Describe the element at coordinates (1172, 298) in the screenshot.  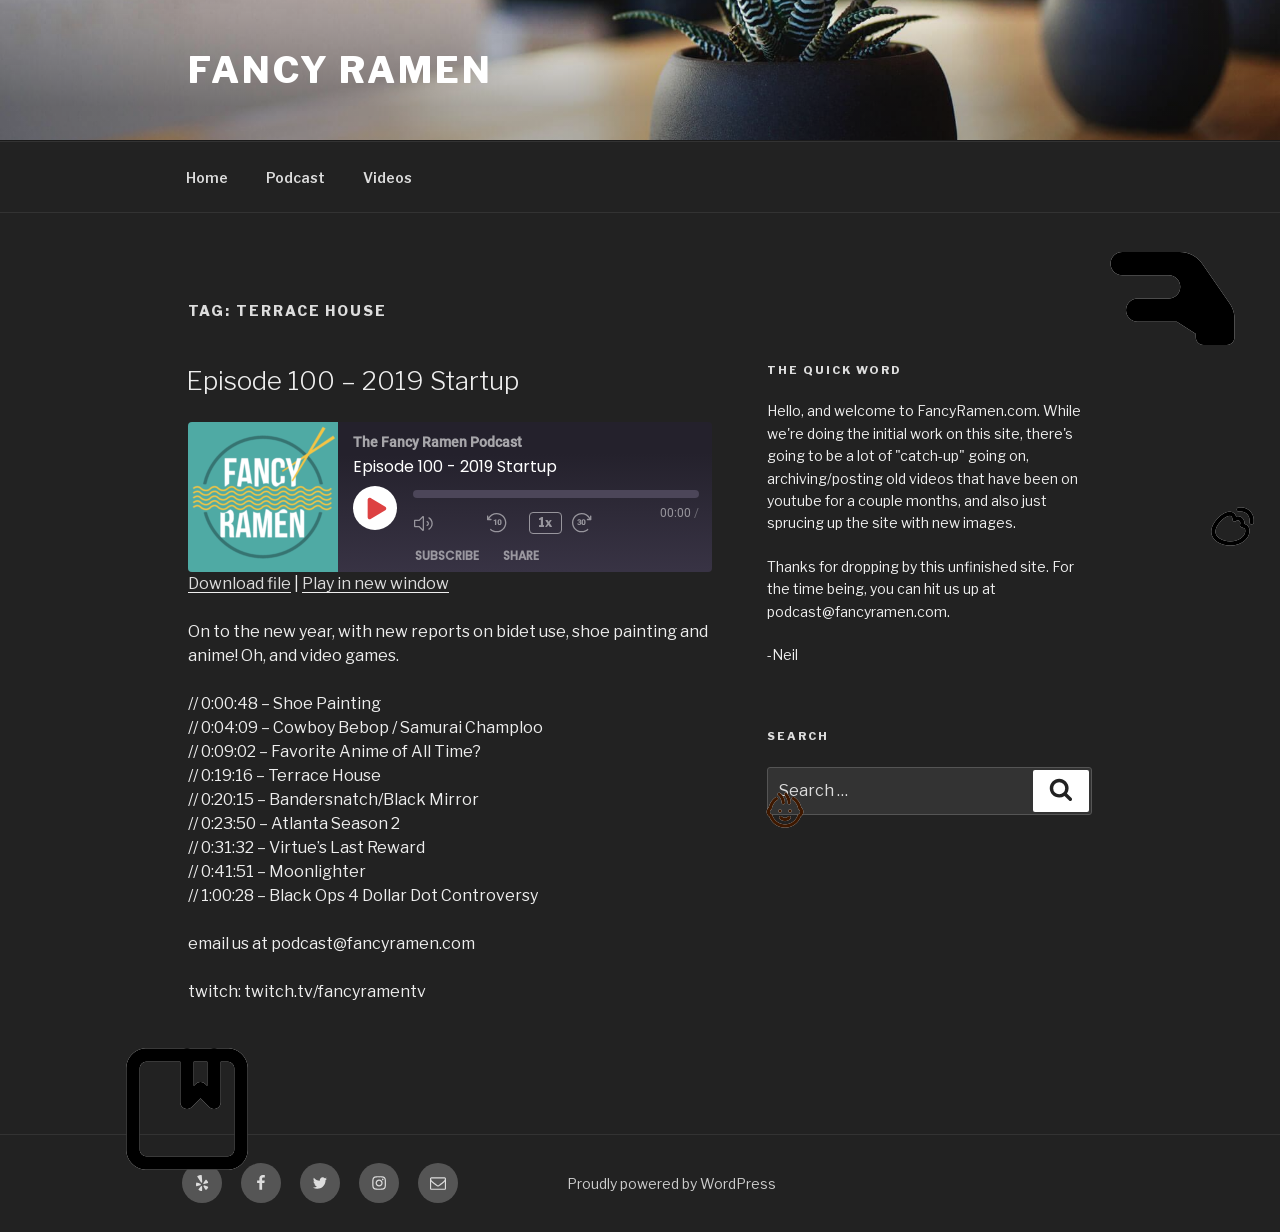
I see `lizard gesture for rock-paper-scissors-lizard-spock game` at that location.